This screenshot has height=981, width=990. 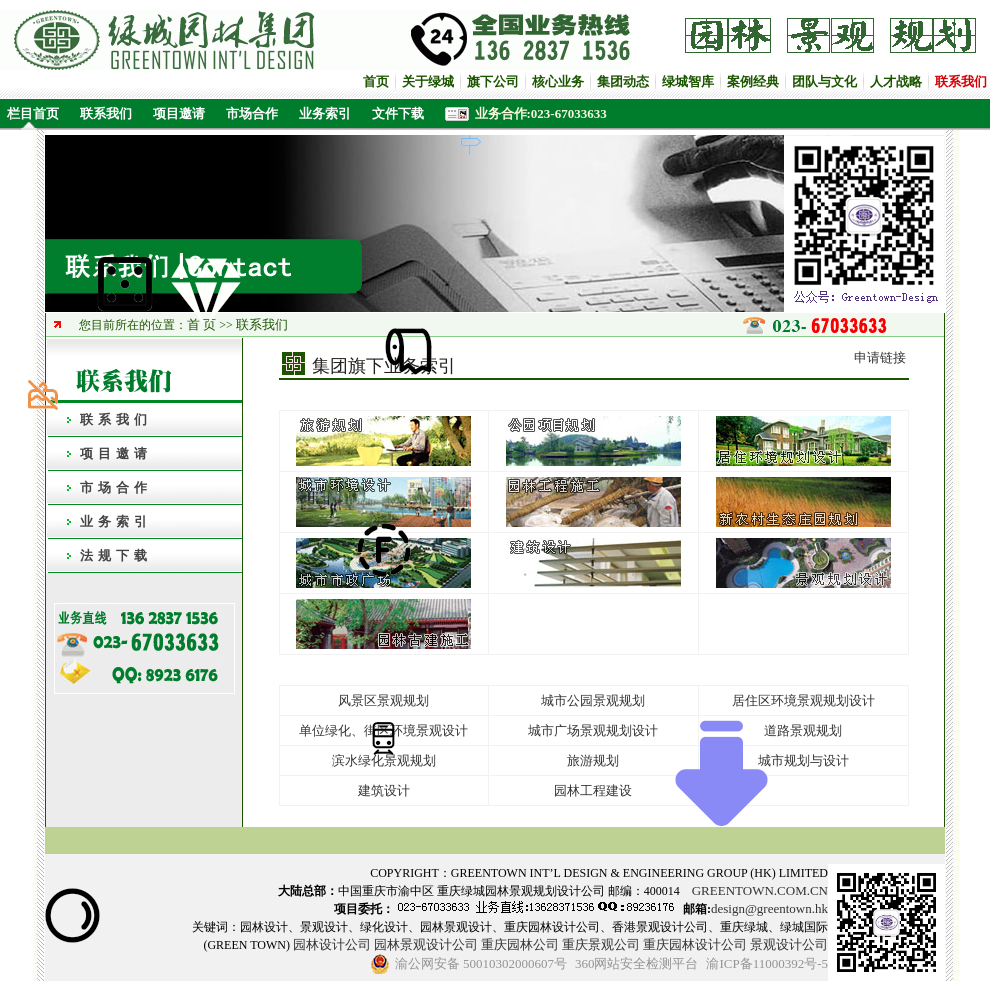 What do you see at coordinates (408, 351) in the screenshot?
I see `indicates restroom or bathroom location` at bounding box center [408, 351].